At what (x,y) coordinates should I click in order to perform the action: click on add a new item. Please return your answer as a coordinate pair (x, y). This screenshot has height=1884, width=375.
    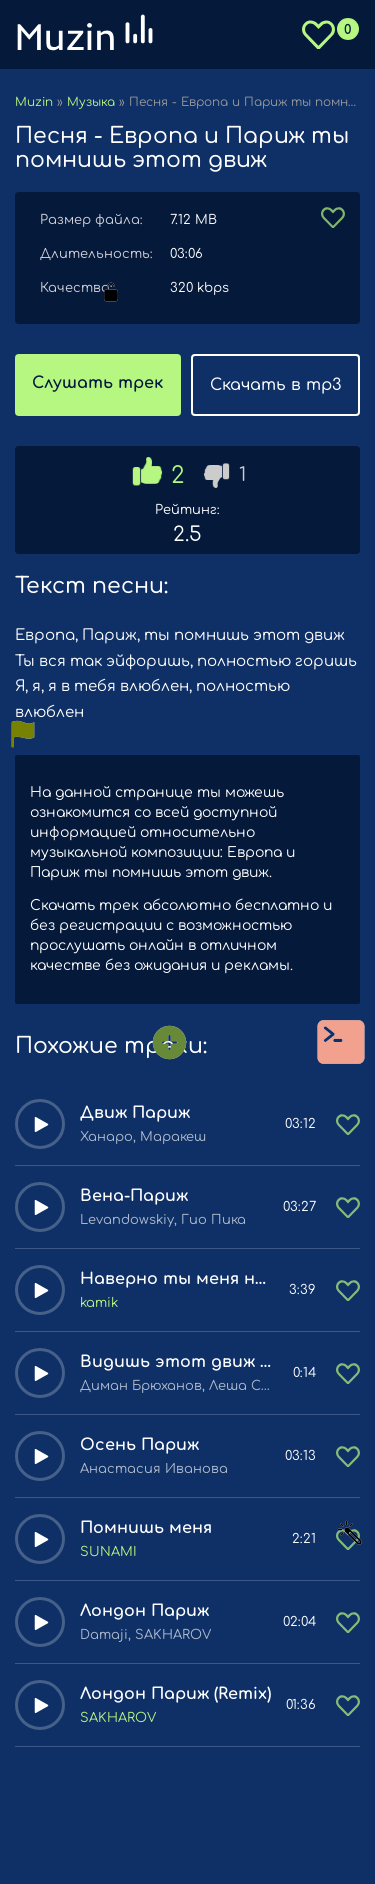
    Looking at the image, I should click on (169, 1042).